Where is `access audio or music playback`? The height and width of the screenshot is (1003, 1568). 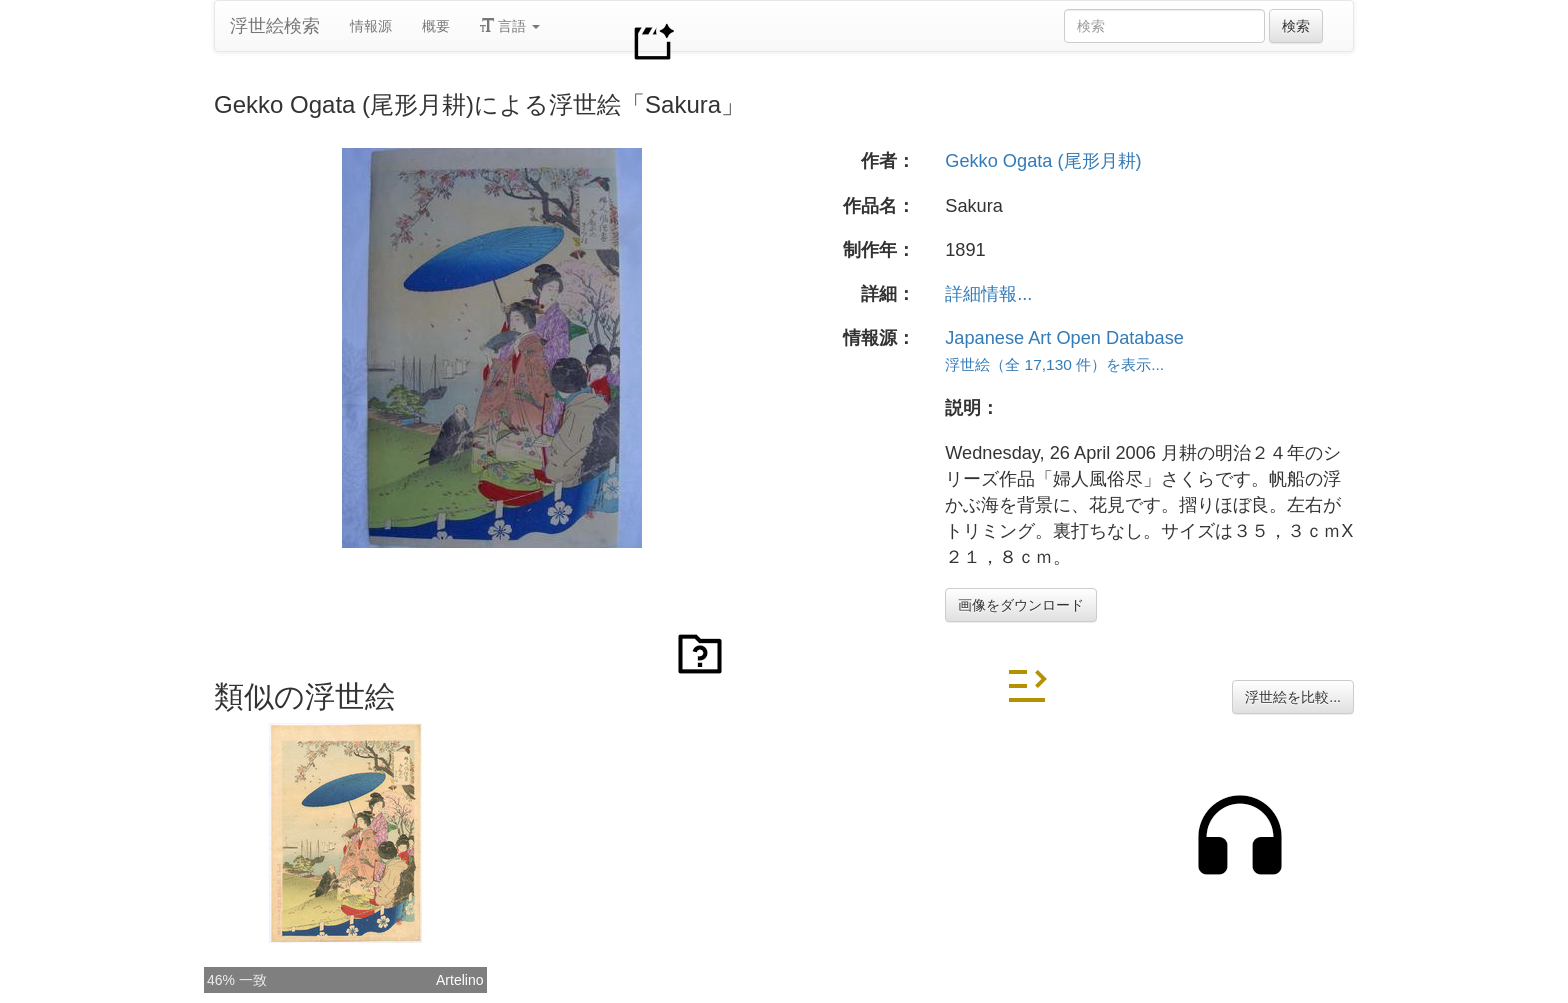
access audio or music playback is located at coordinates (1240, 837).